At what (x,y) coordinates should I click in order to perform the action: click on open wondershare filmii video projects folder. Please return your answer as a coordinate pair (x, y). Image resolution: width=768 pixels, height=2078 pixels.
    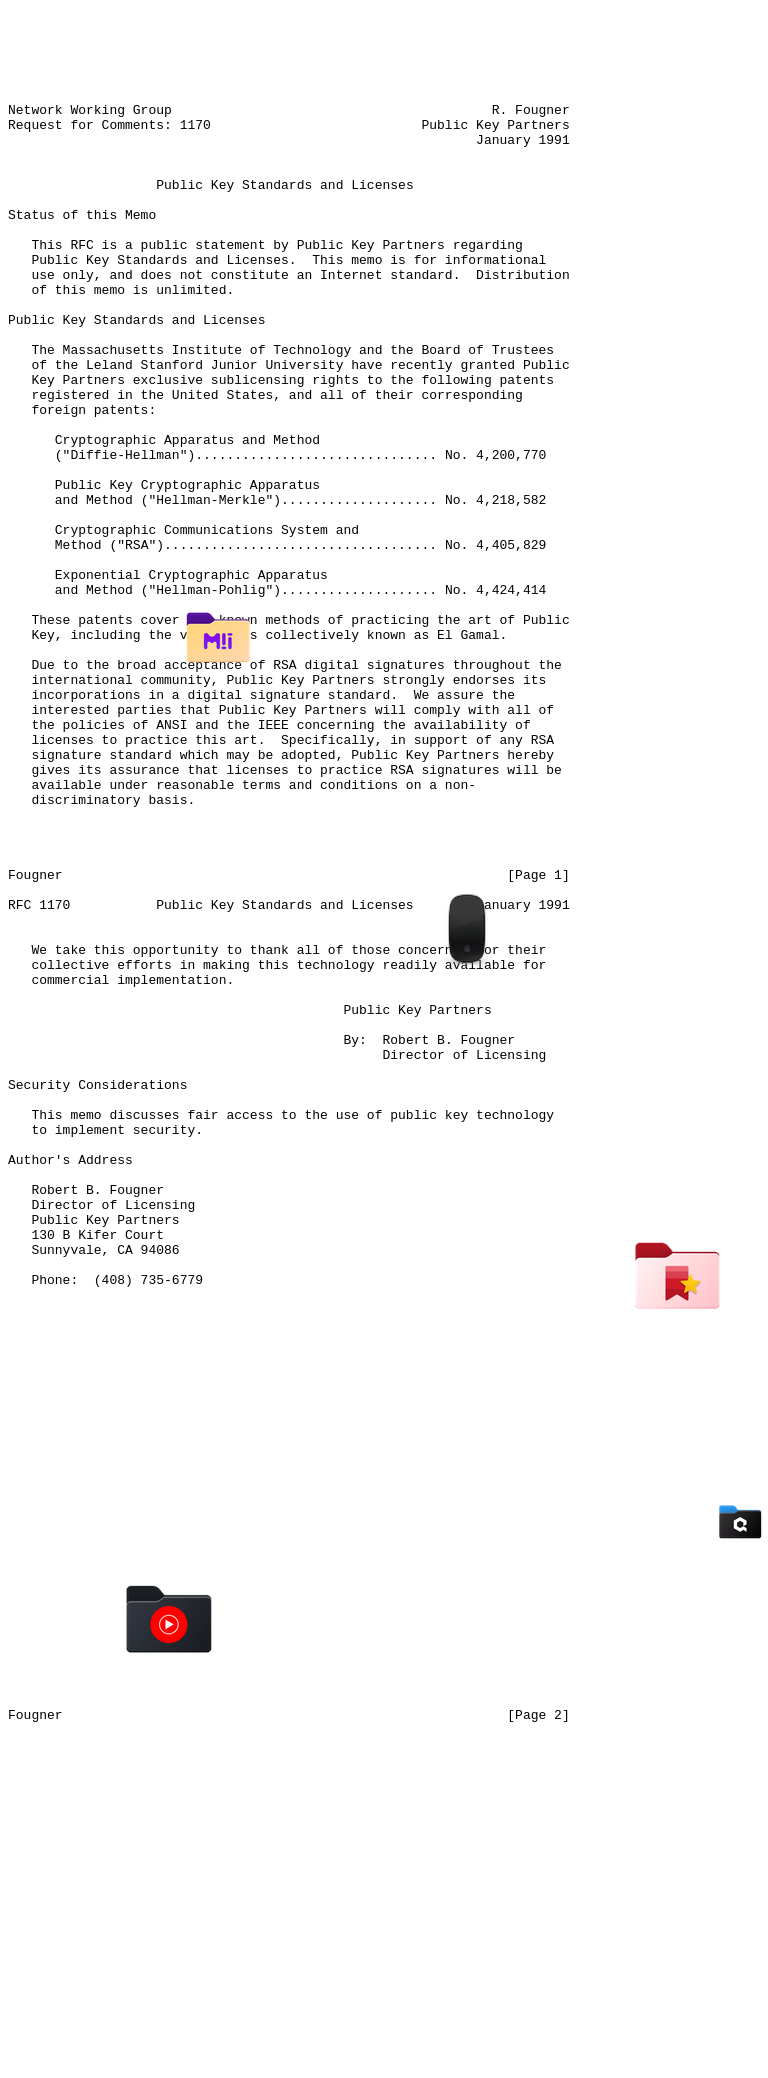
    Looking at the image, I should click on (218, 639).